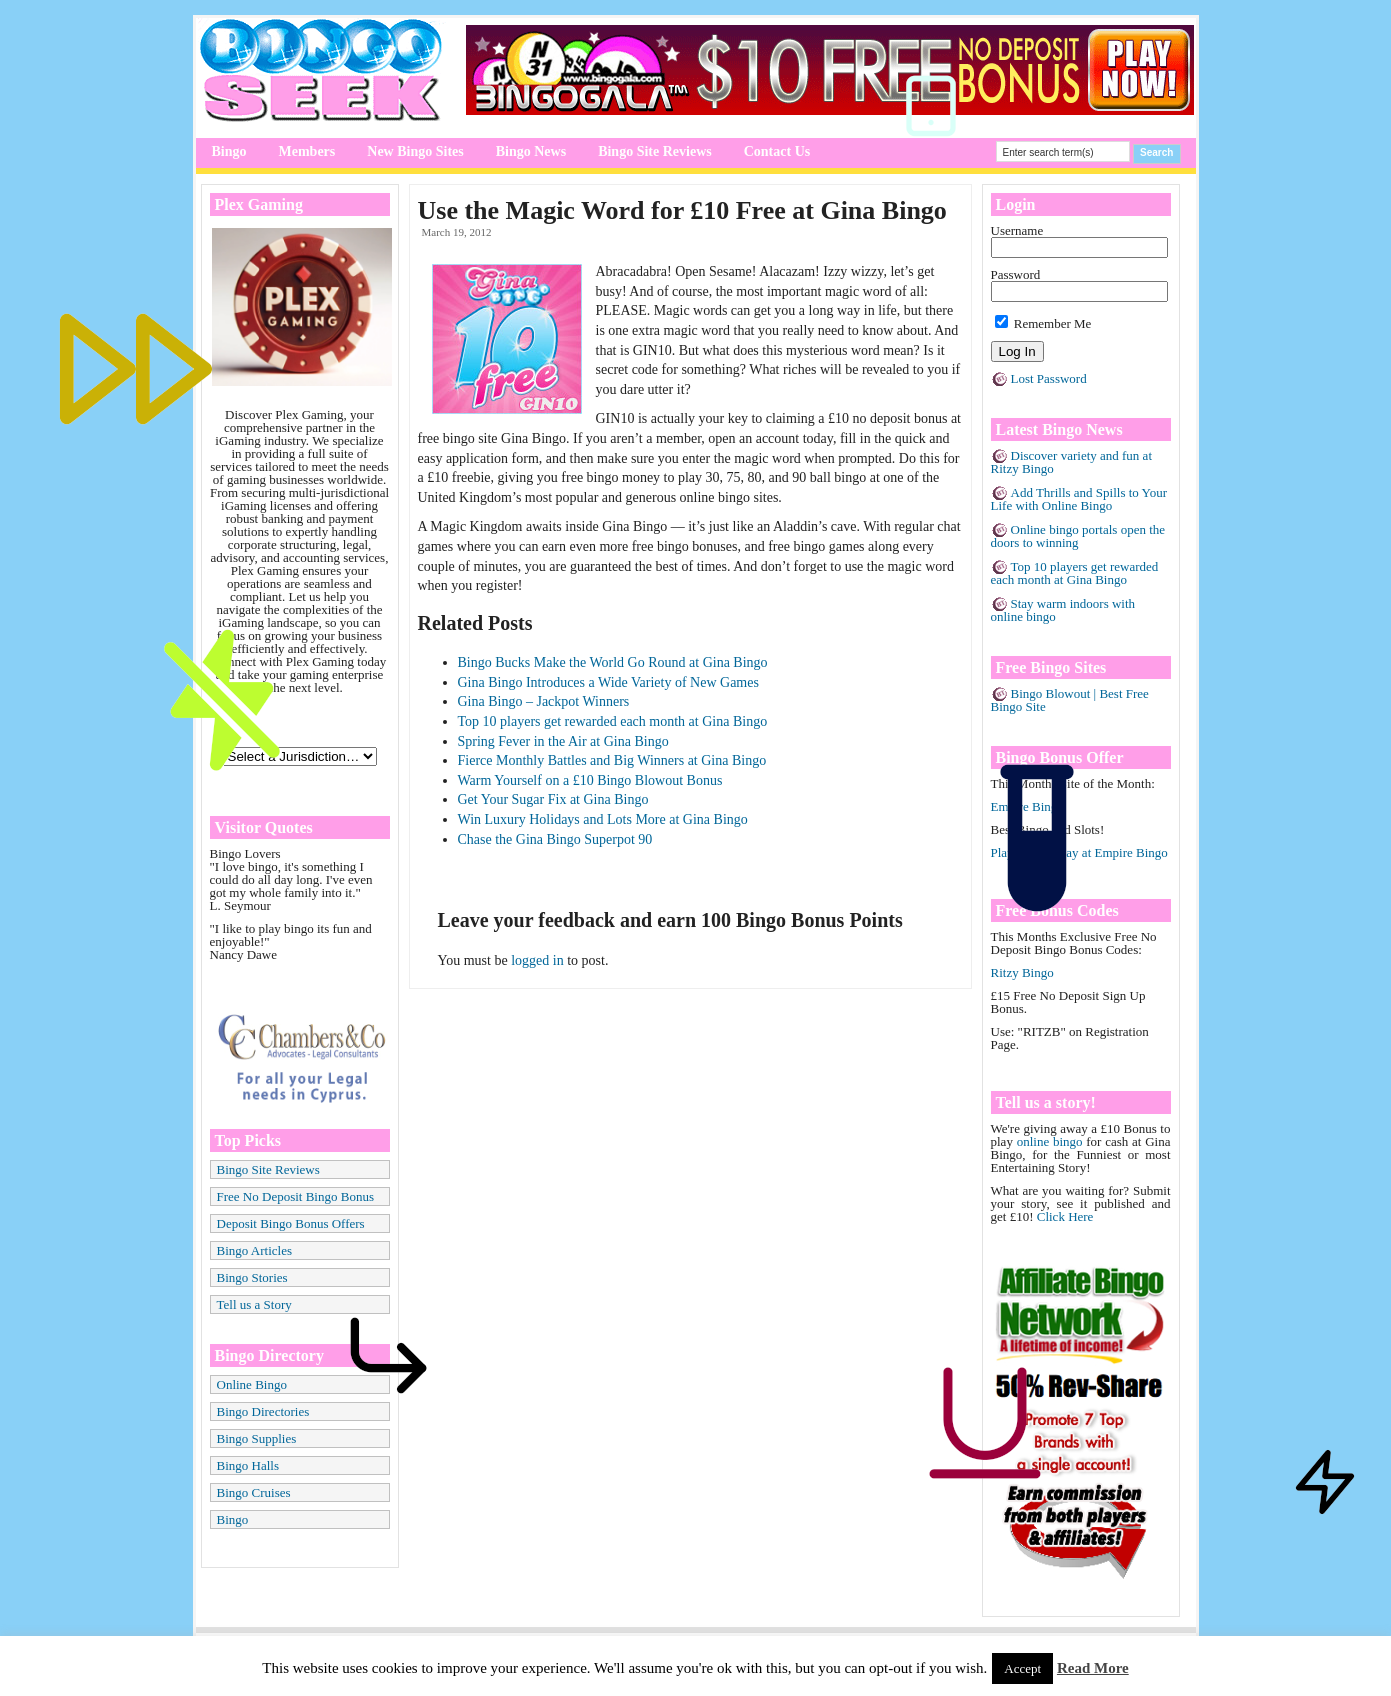  I want to click on view test results or lab data, so click(1037, 838).